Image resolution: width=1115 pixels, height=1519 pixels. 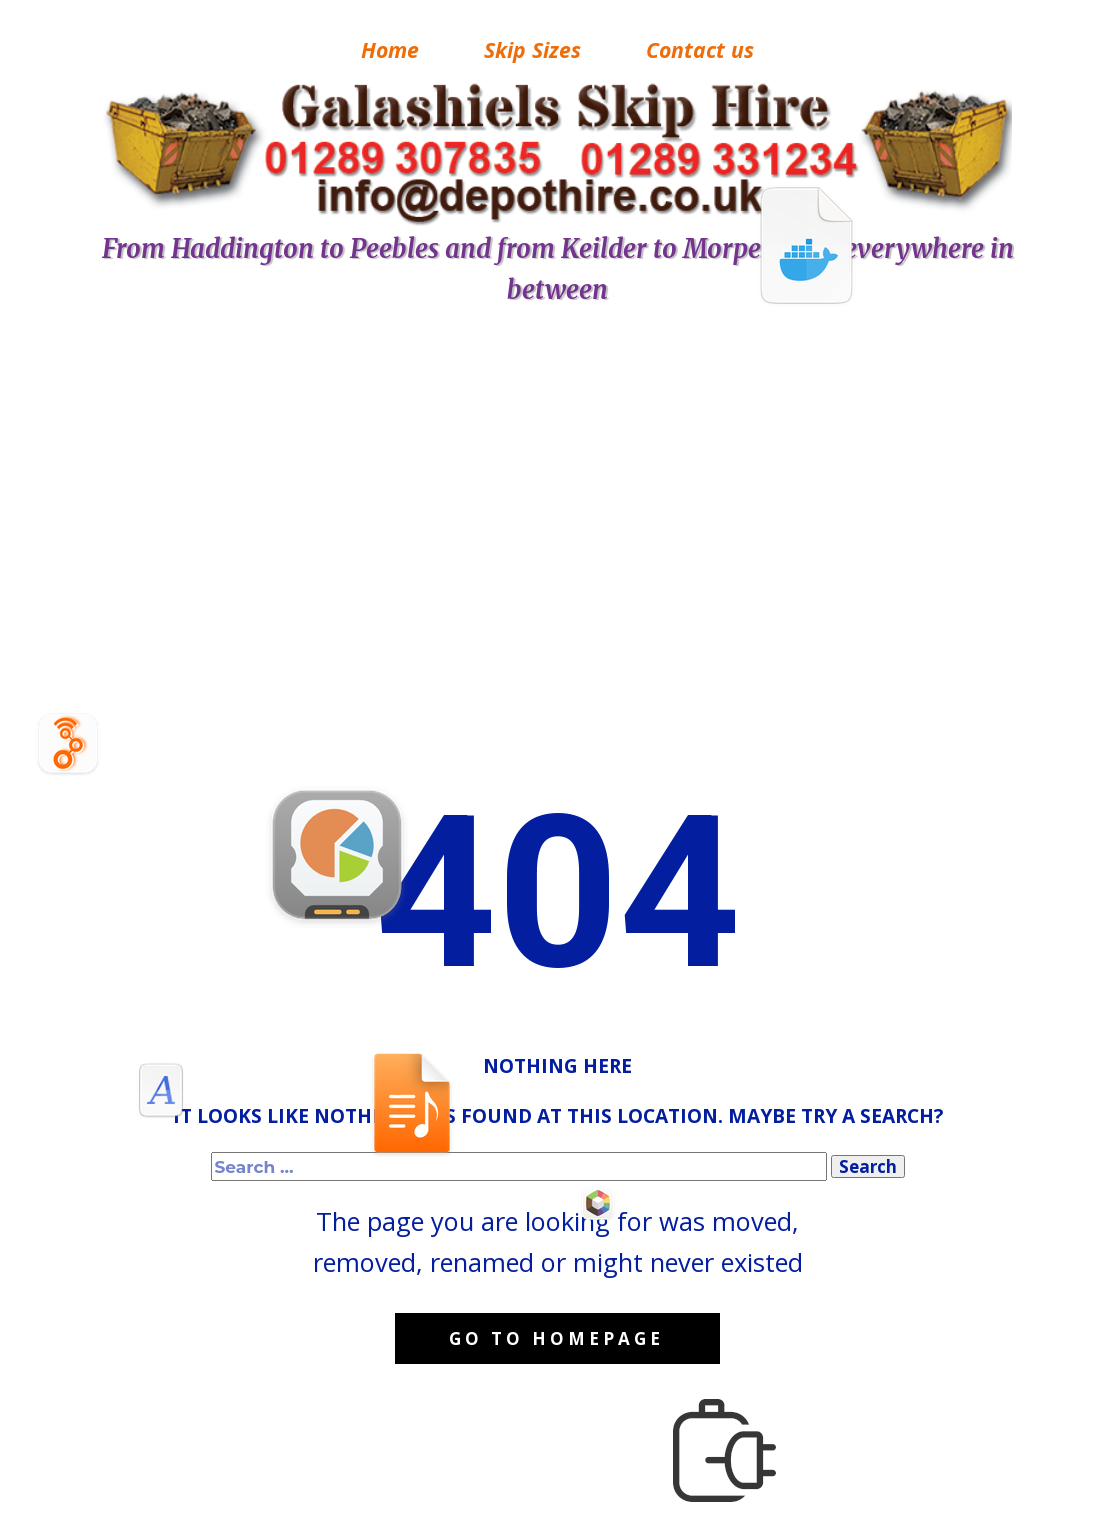 What do you see at coordinates (806, 245) in the screenshot?
I see `a dockerfile or docker configuration file` at bounding box center [806, 245].